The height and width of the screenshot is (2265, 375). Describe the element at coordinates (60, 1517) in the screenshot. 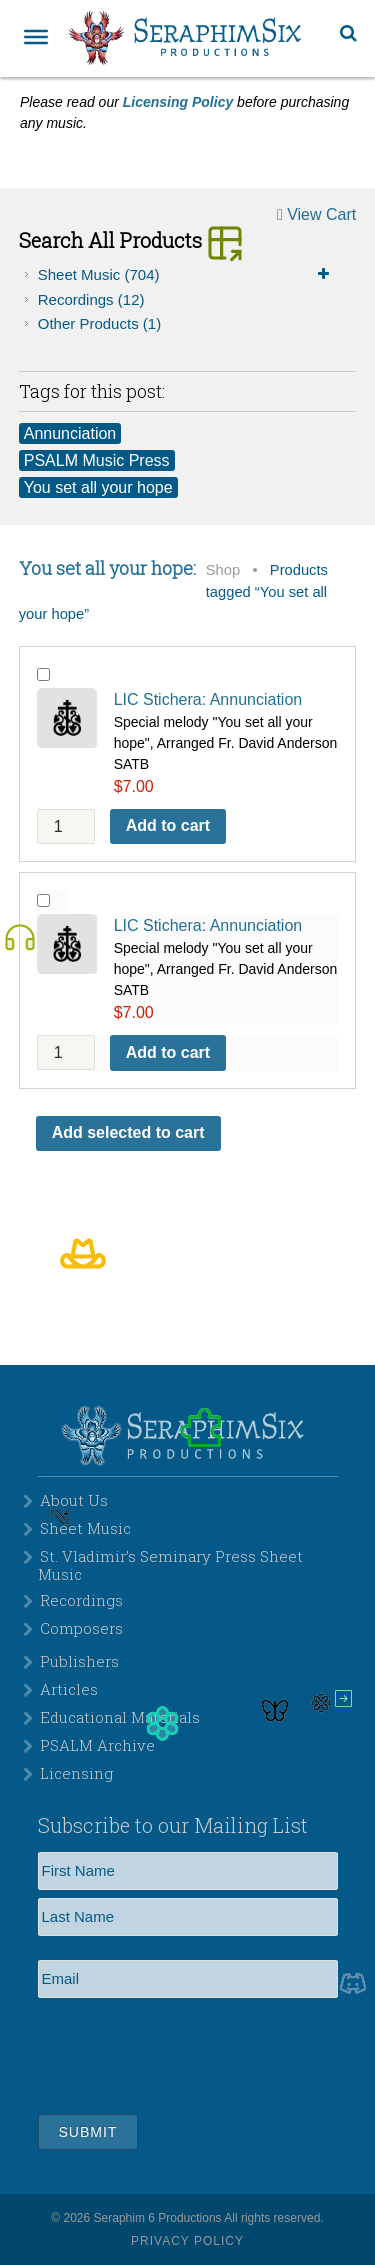

I see `navigate to escalator going down` at that location.